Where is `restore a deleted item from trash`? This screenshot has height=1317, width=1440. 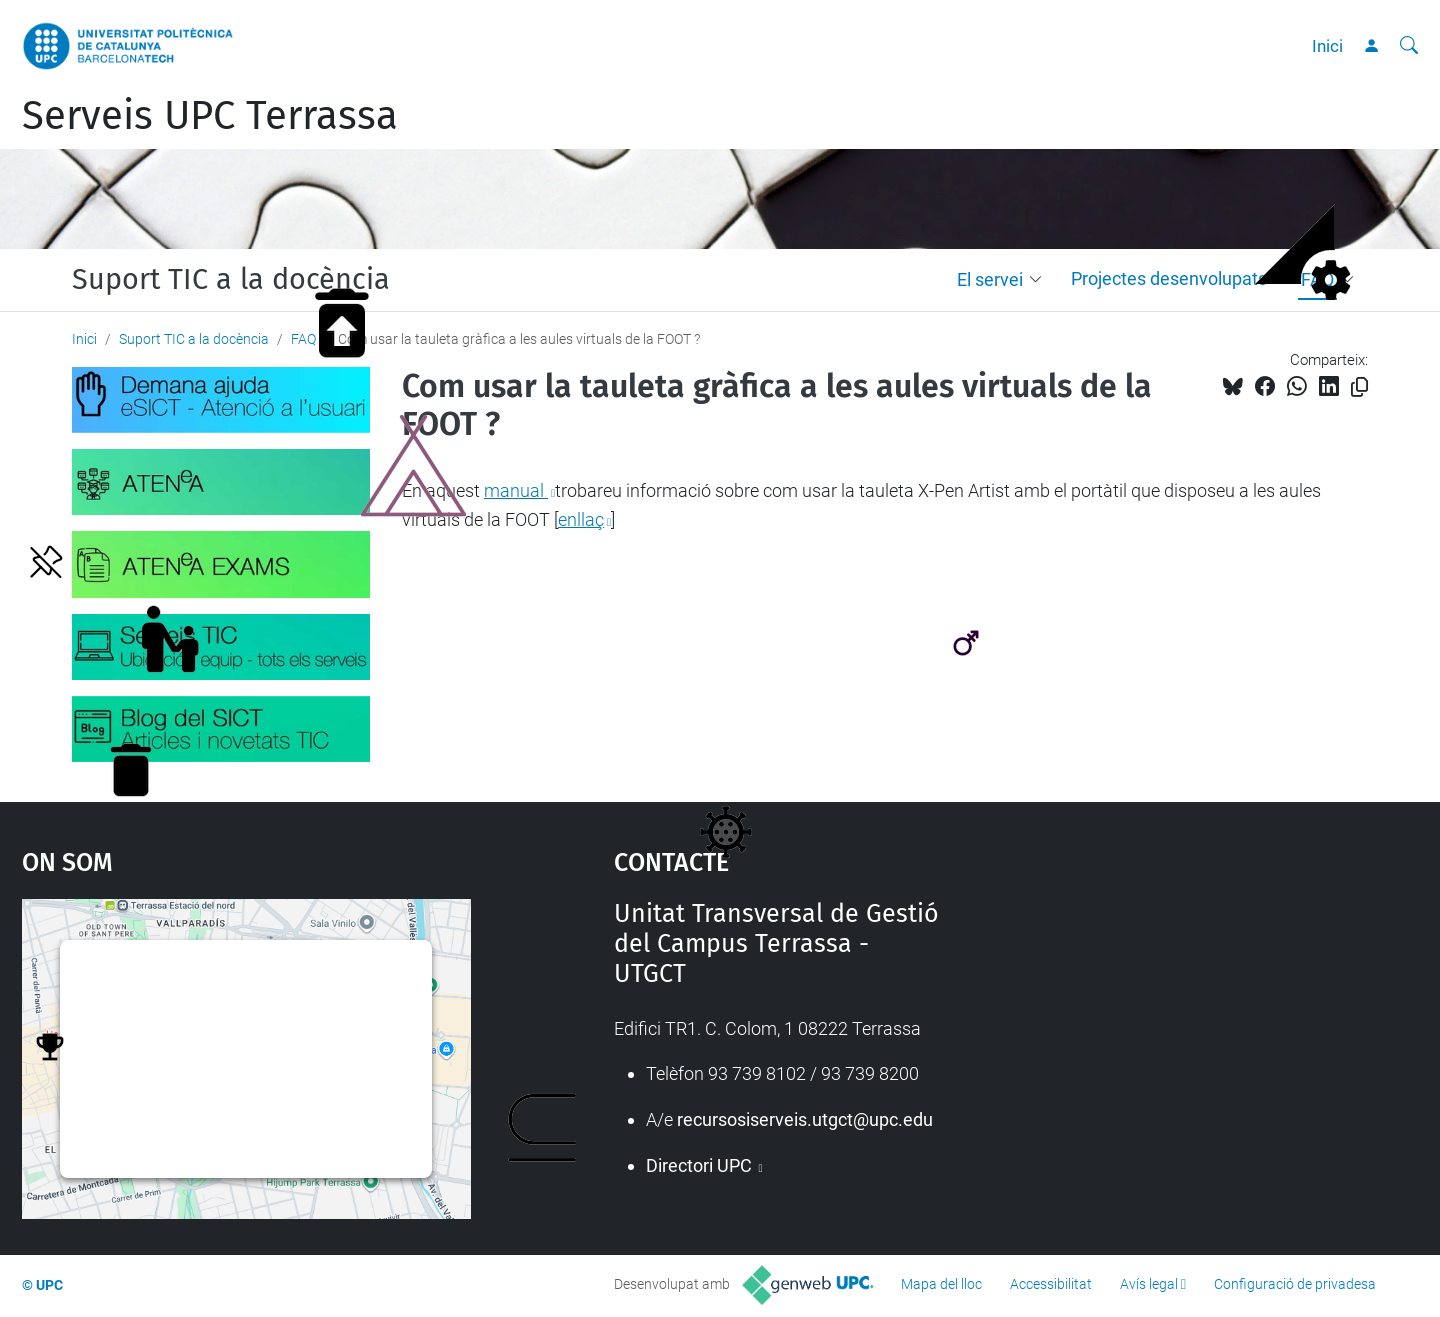 restore a deleted item from trash is located at coordinates (342, 323).